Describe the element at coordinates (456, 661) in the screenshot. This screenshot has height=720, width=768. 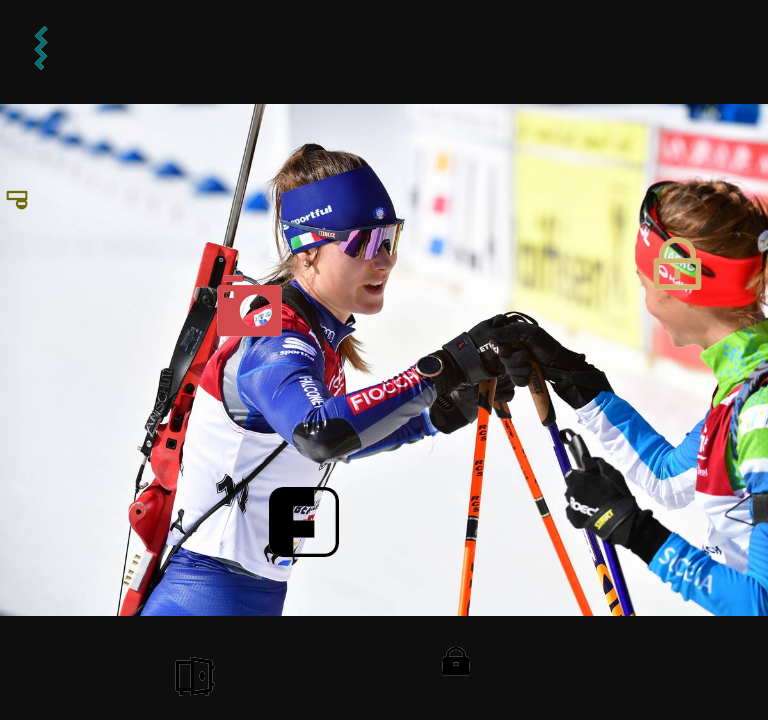
I see `access your shopping bag` at that location.